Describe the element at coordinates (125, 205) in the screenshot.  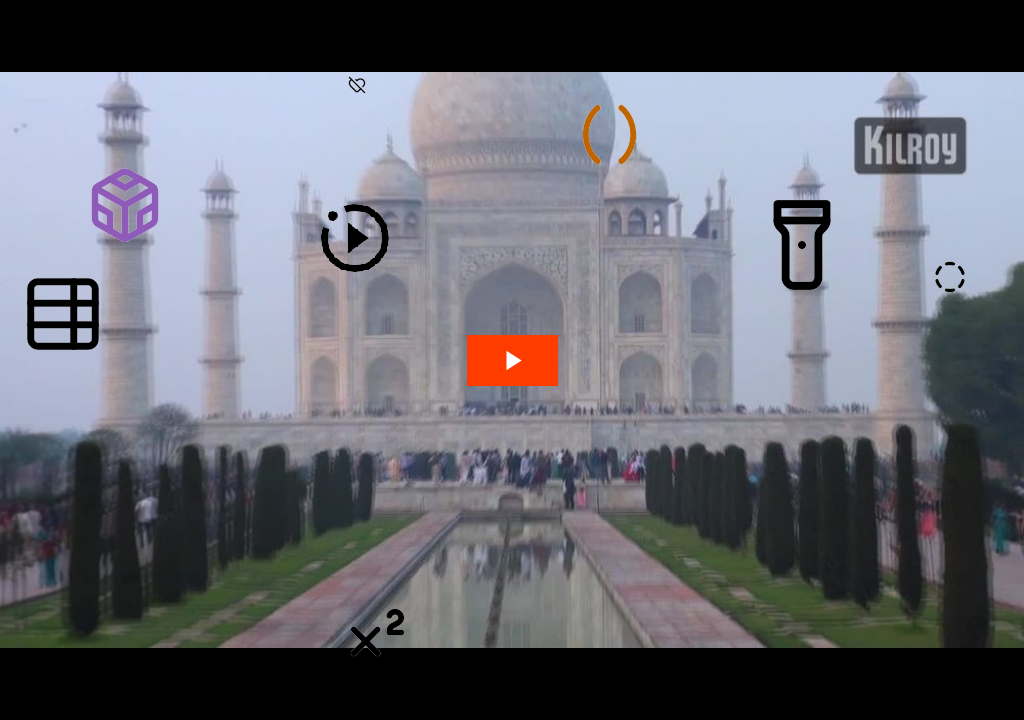
I see `open codesandbox development environment` at that location.